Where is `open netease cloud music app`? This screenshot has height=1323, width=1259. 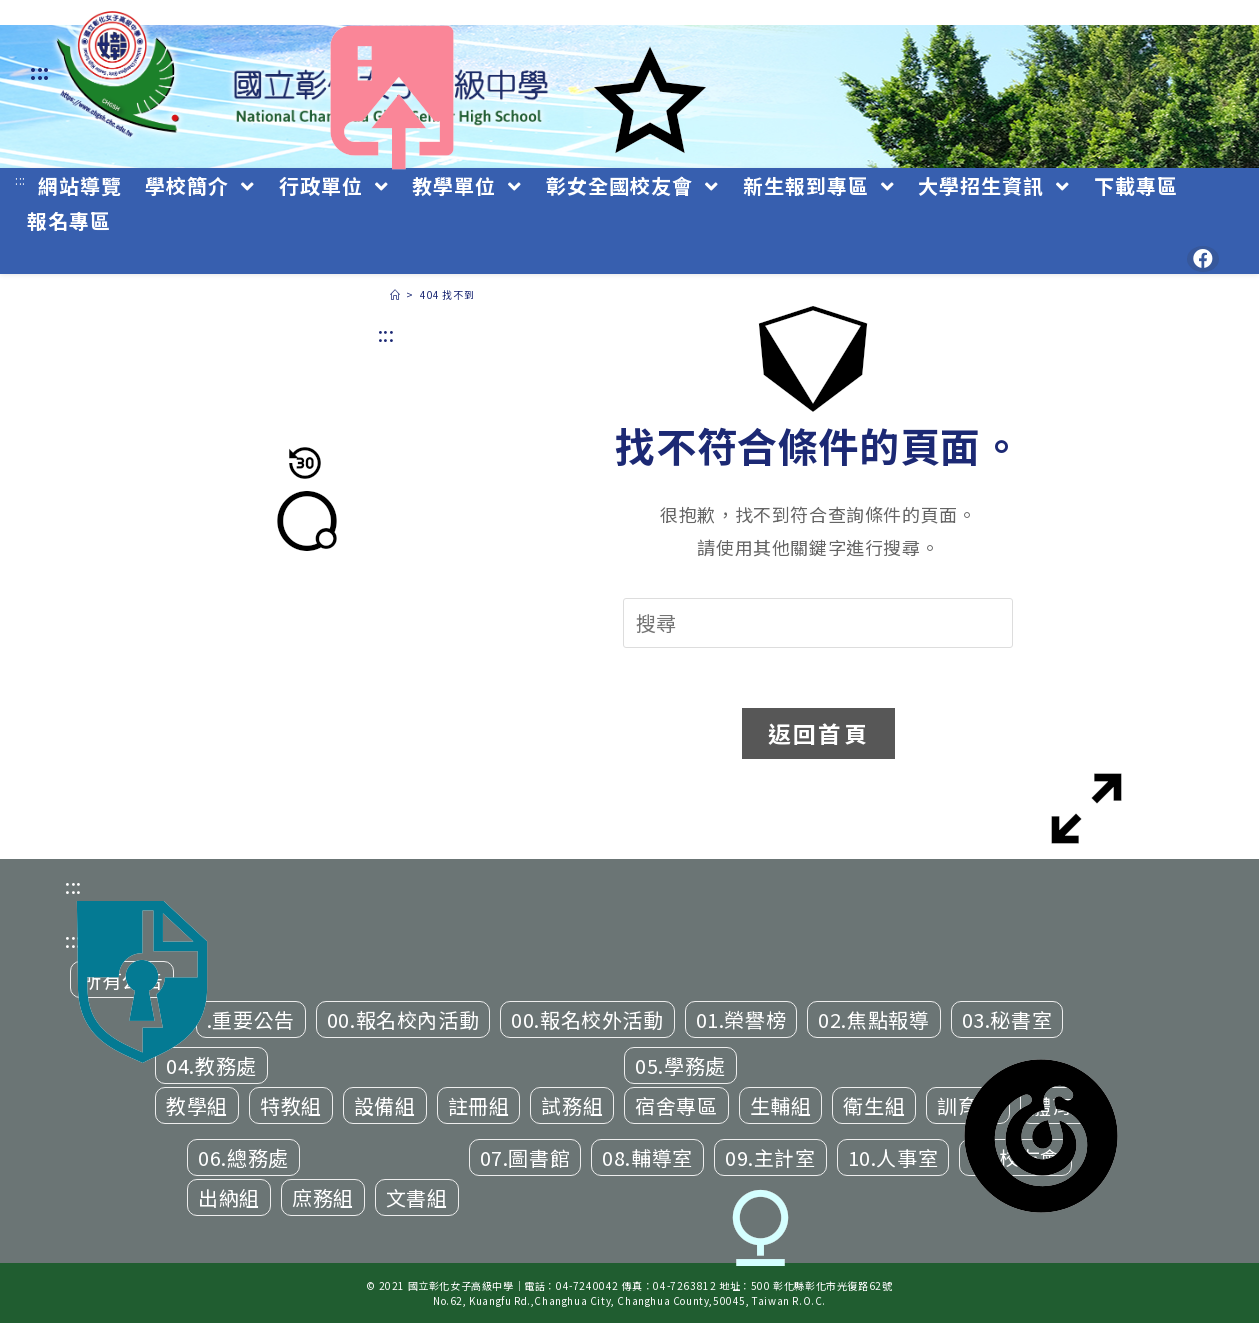 open netease cloud music app is located at coordinates (1041, 1136).